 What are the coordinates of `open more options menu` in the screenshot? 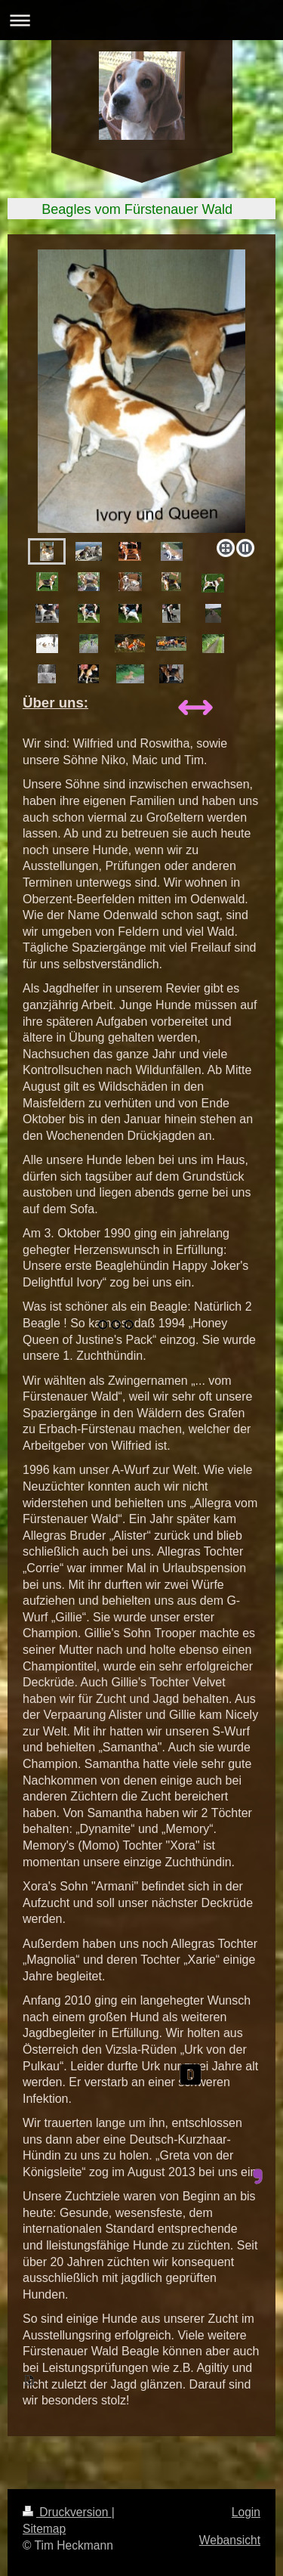 It's located at (115, 1324).